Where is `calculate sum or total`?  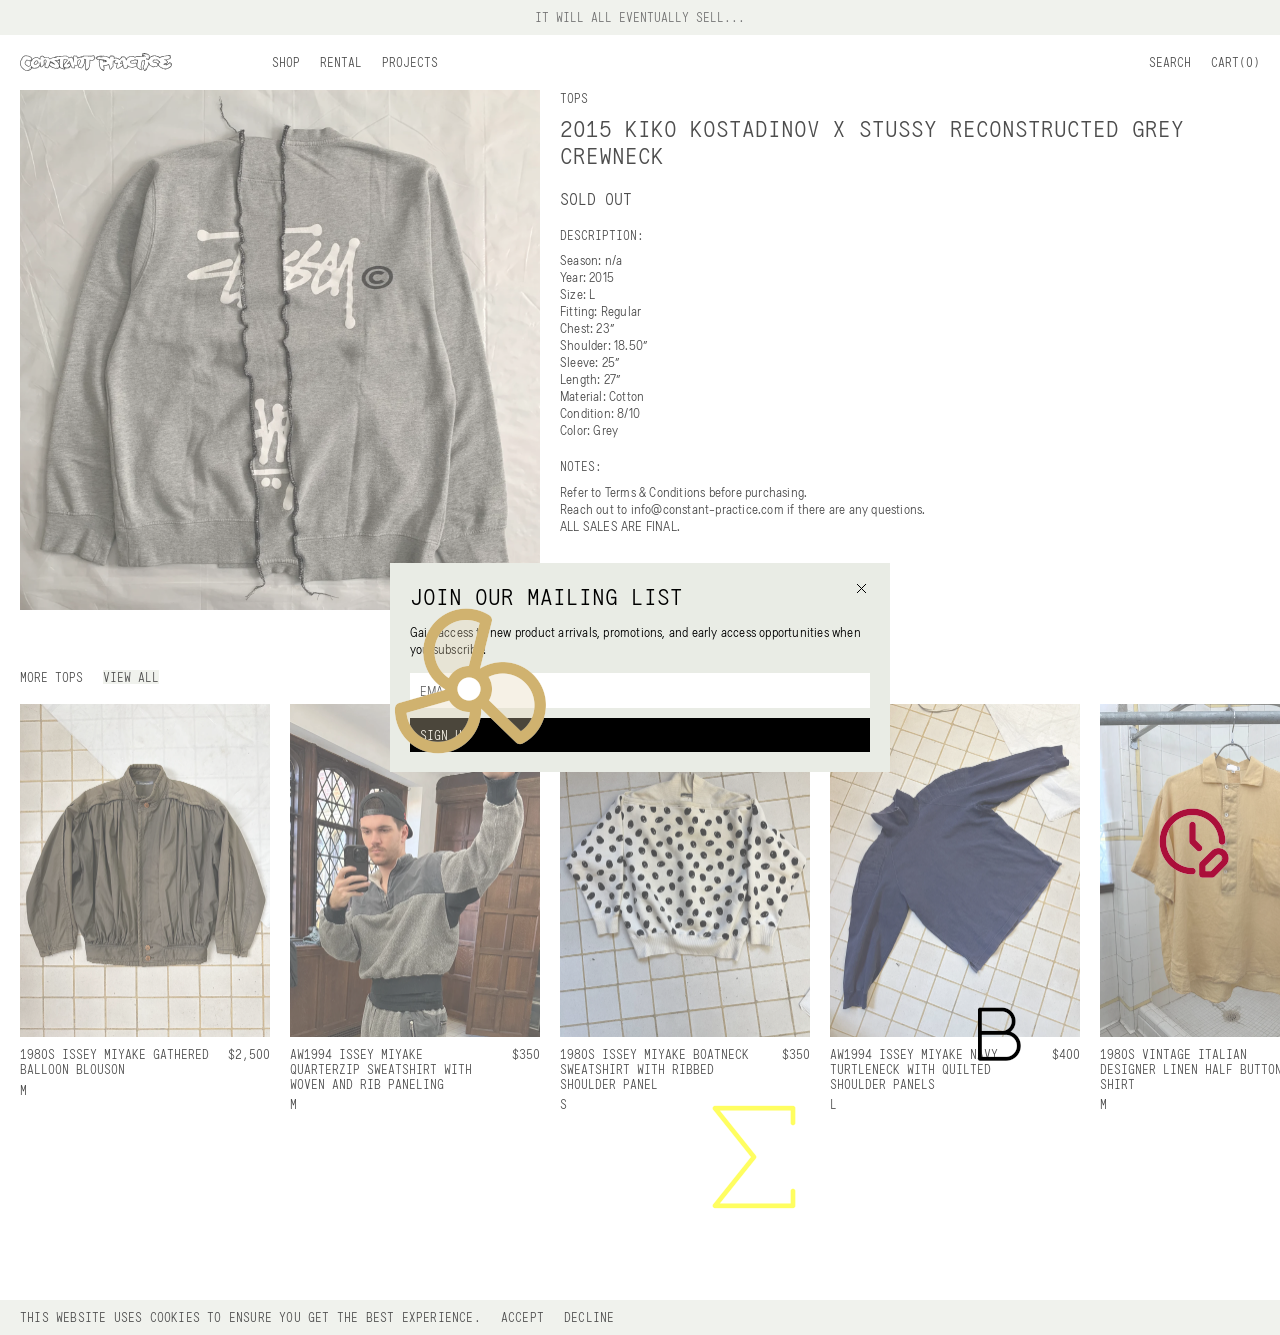
calculate sum or total is located at coordinates (754, 1157).